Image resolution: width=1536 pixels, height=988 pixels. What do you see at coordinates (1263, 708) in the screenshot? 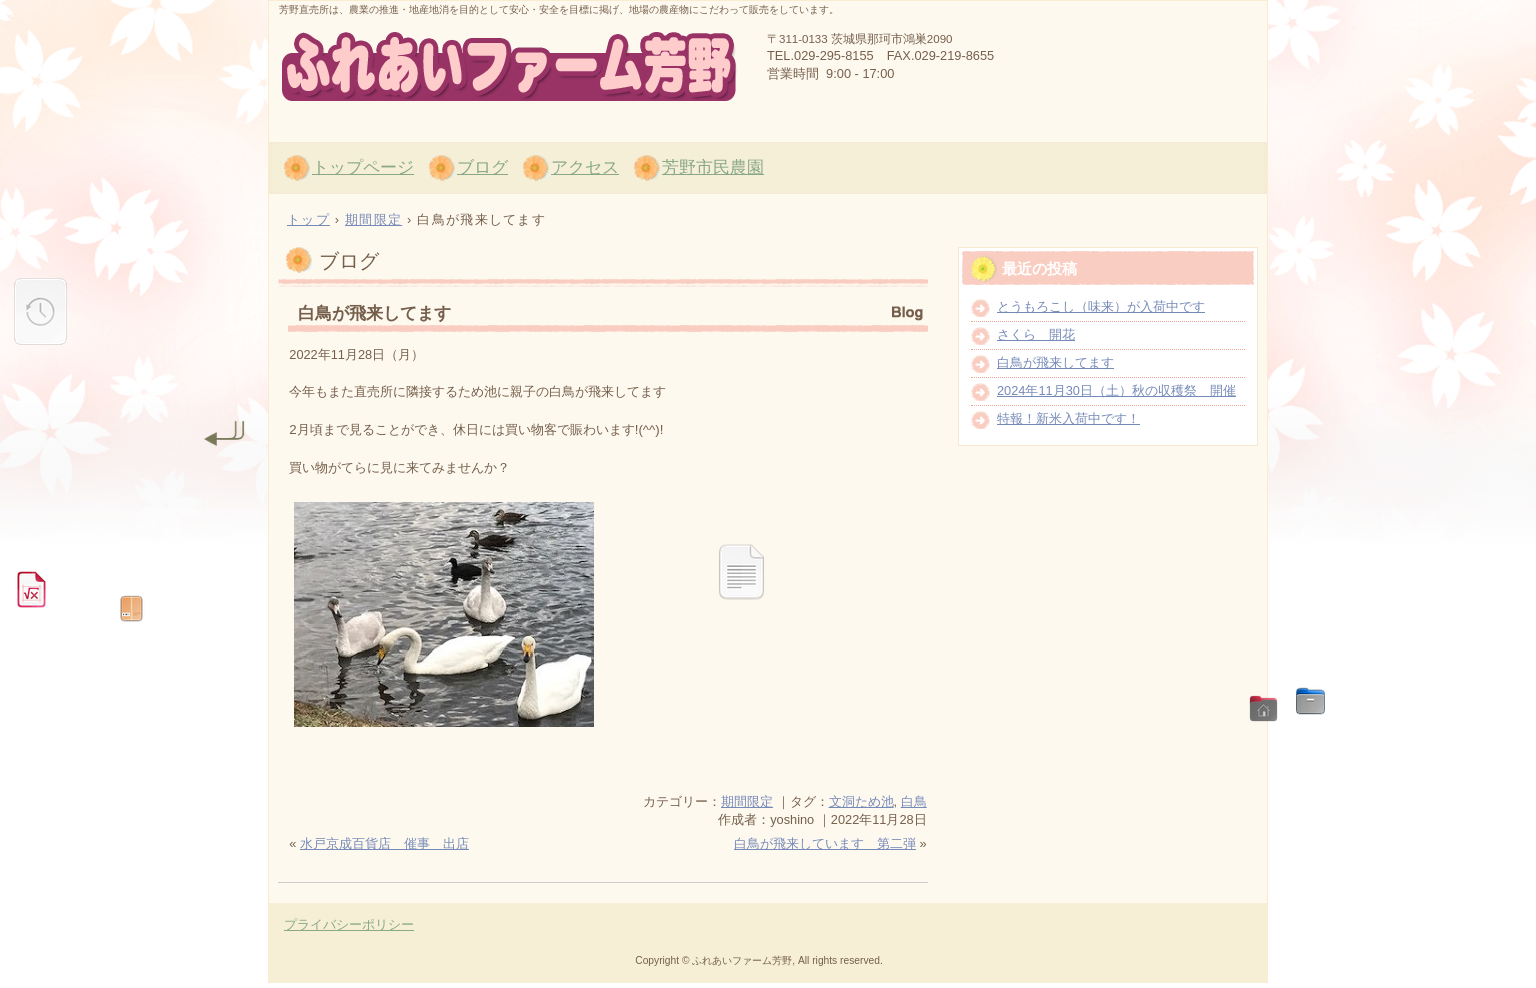
I see `access your home folder` at bounding box center [1263, 708].